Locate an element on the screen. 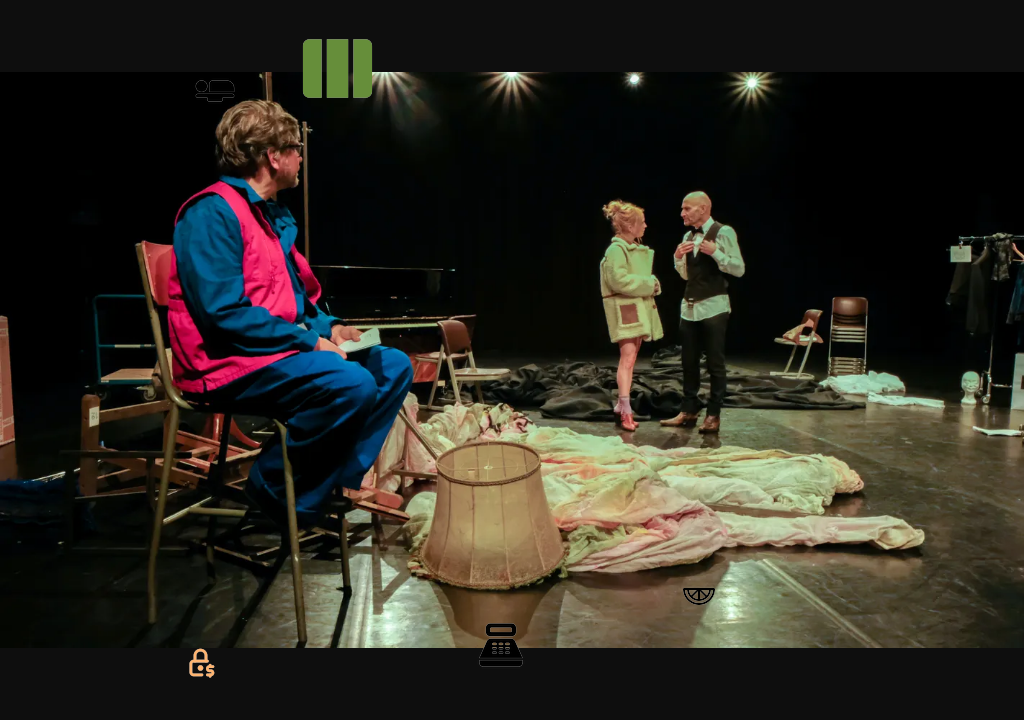  indicates flat-bed seat available on flight is located at coordinates (215, 90).